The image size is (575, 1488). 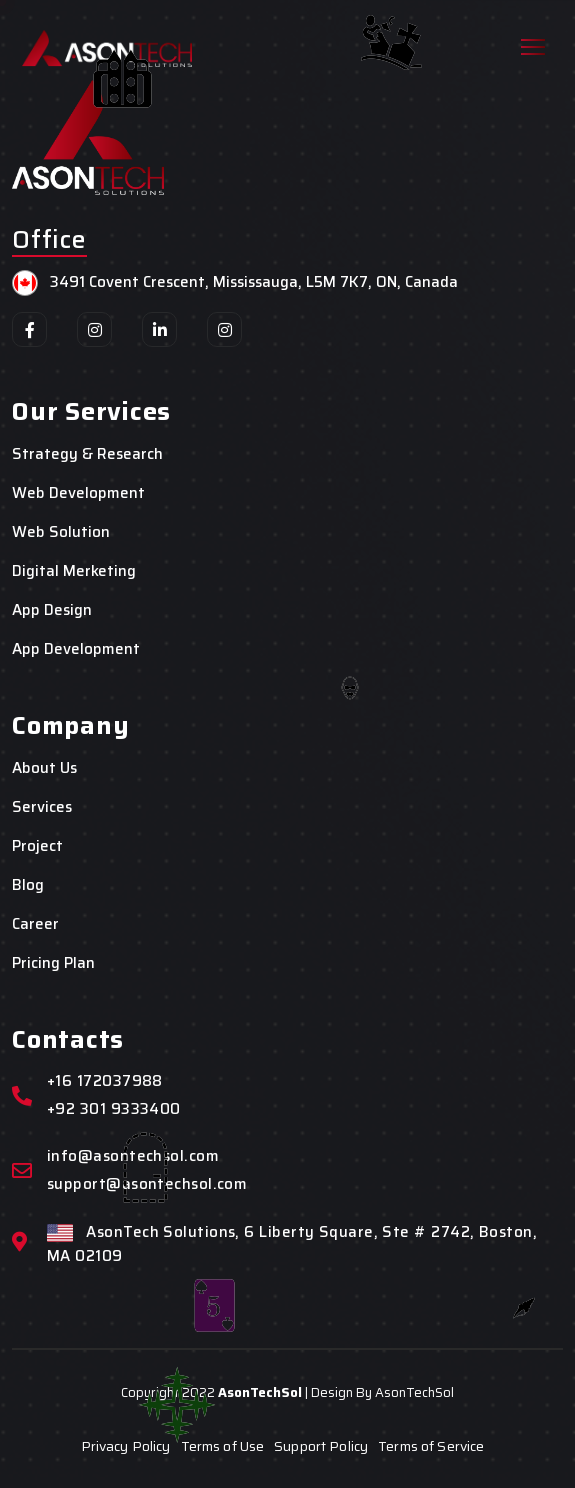 What do you see at coordinates (122, 78) in the screenshot?
I see `decorative abstract building or castle icon` at bounding box center [122, 78].